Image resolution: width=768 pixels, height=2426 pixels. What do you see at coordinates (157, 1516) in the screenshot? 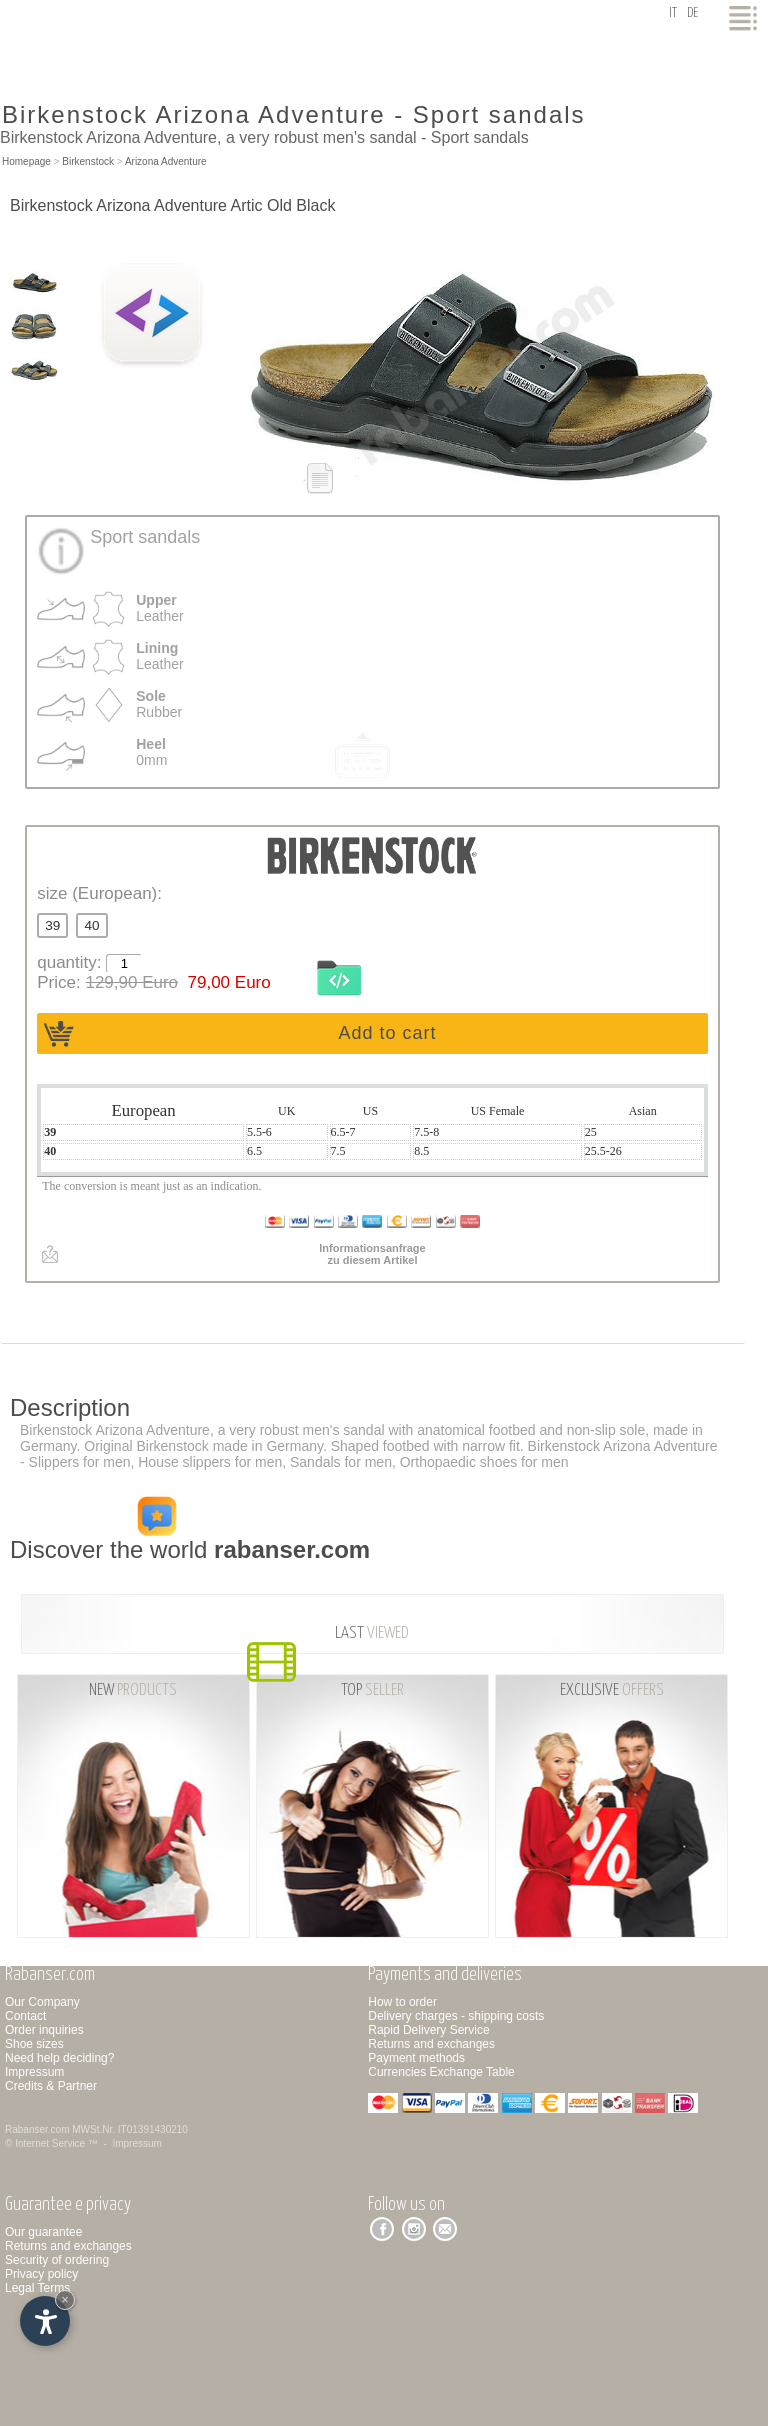
I see `open flare messaging app` at bounding box center [157, 1516].